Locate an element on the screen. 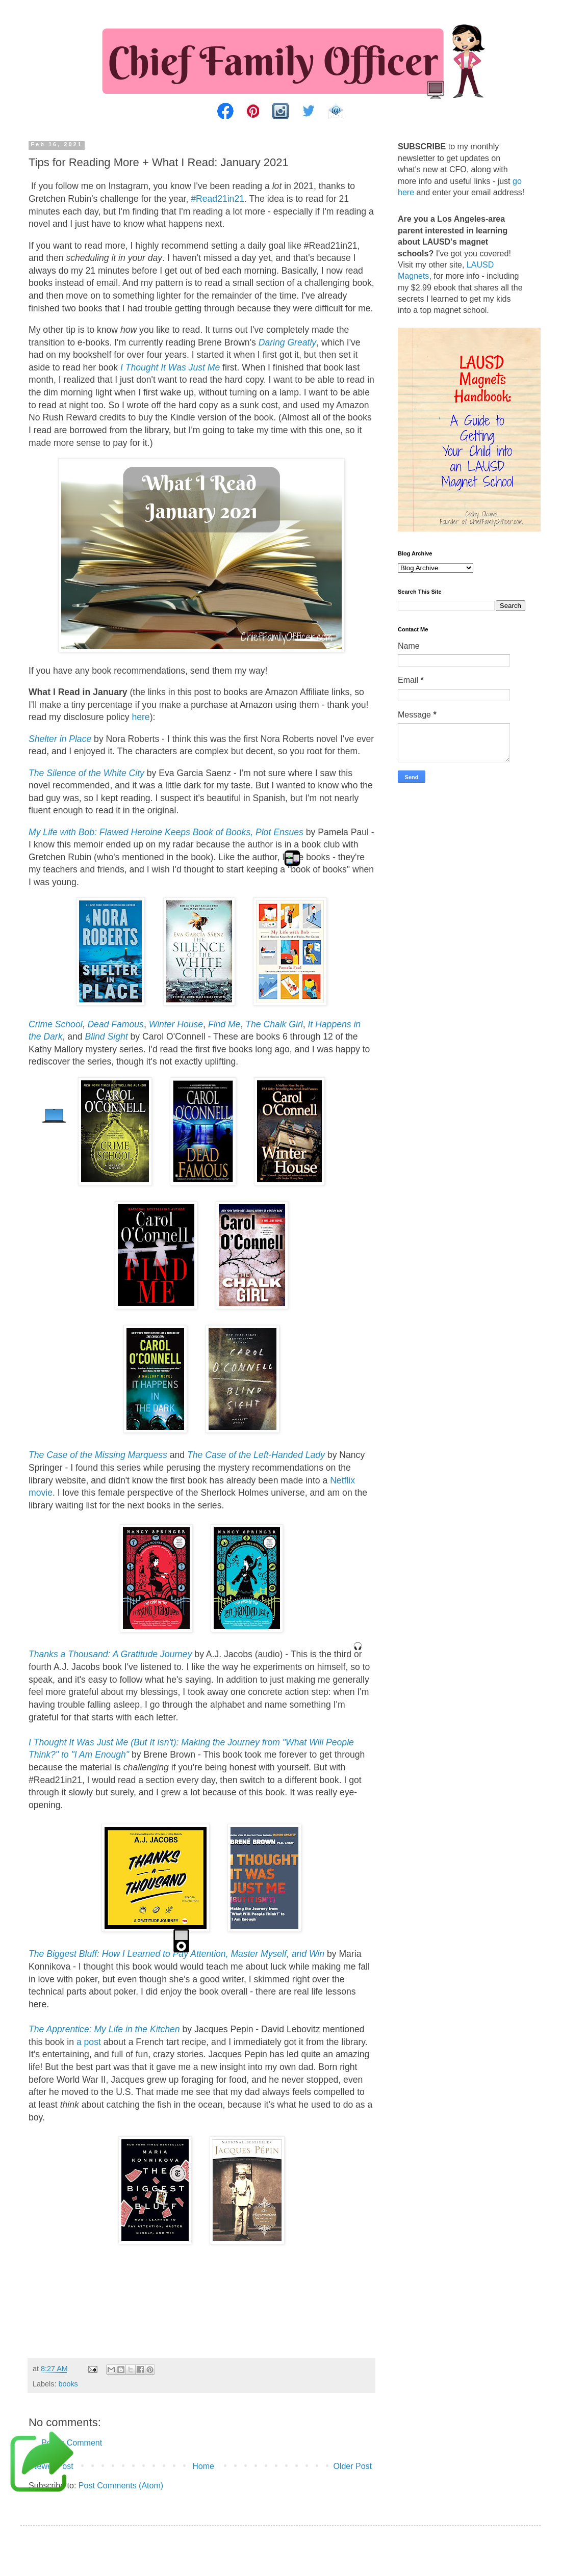  connect bluetooth headphones is located at coordinates (358, 1646).